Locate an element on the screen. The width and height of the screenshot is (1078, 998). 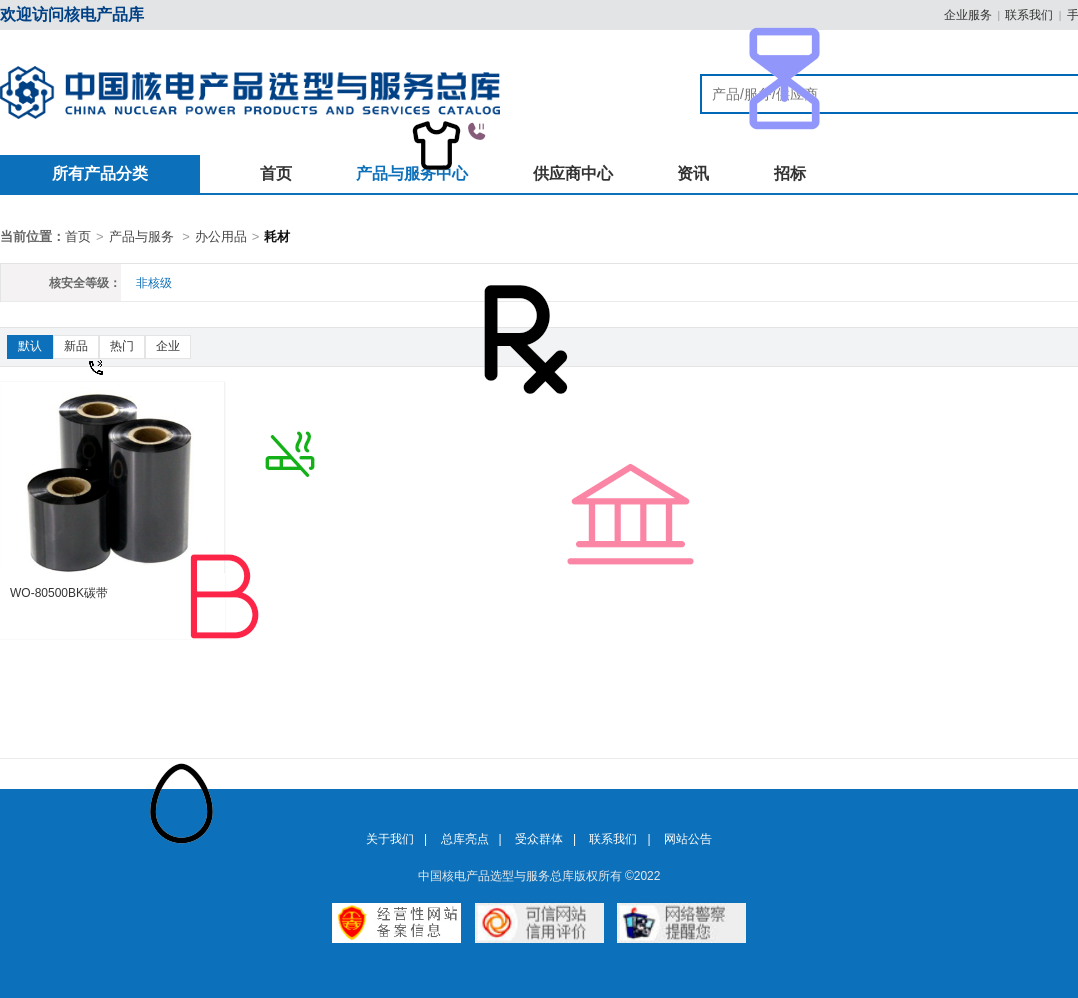
browse clothing or apparel items is located at coordinates (436, 145).